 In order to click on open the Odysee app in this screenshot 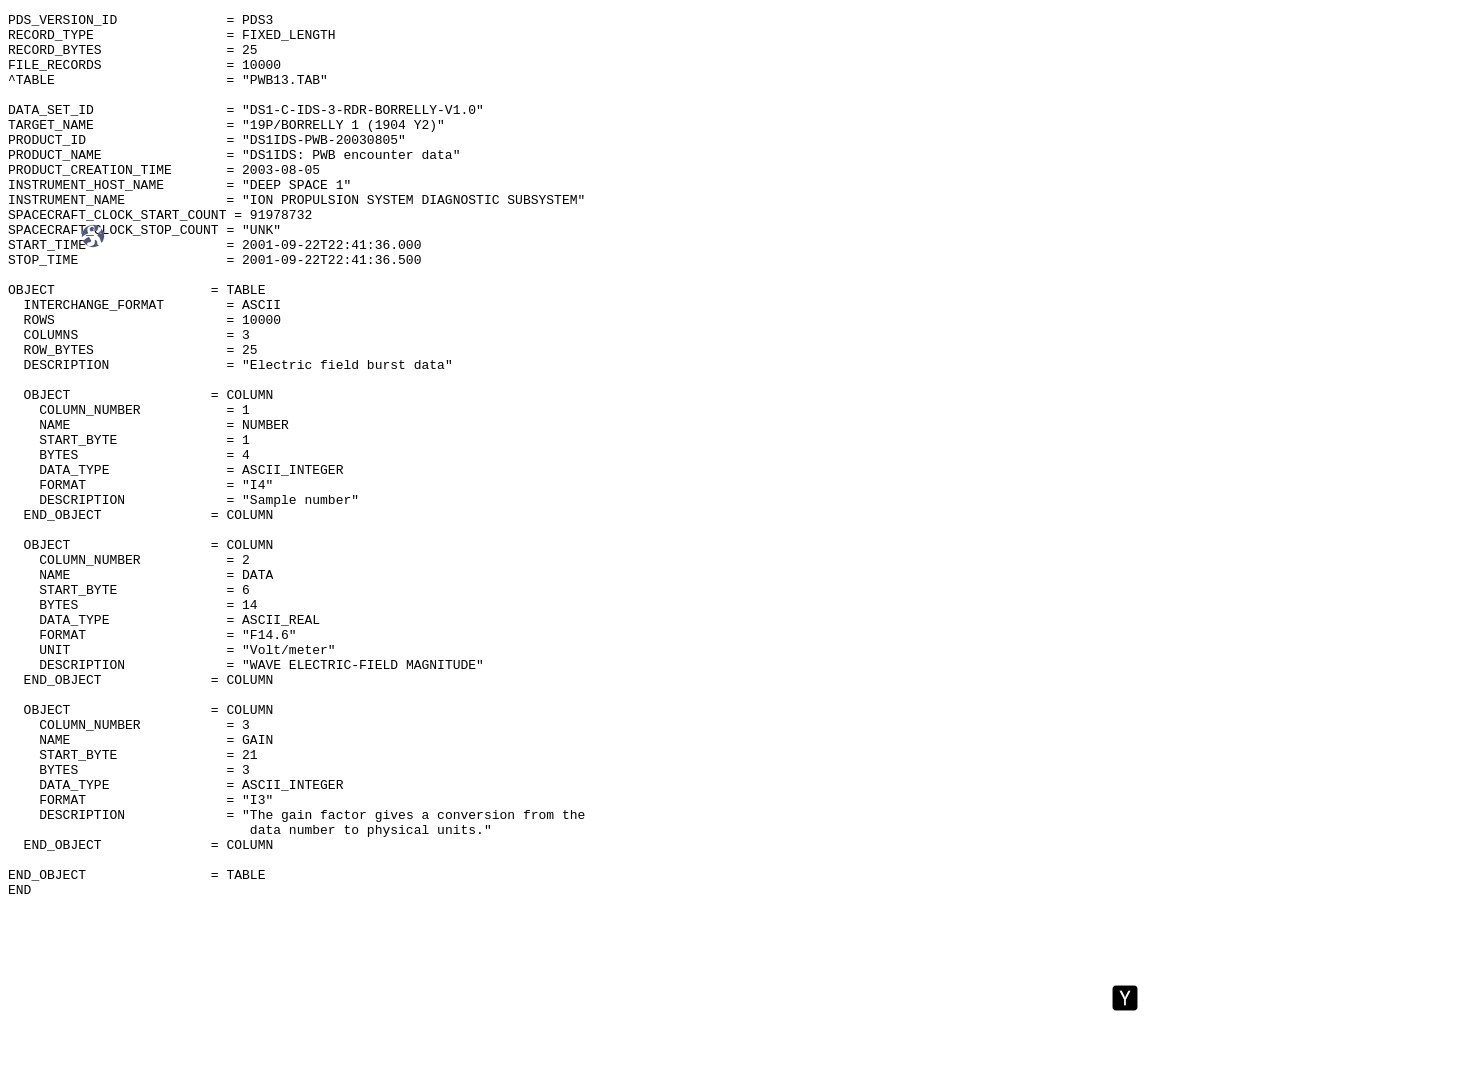, I will do `click(93, 236)`.